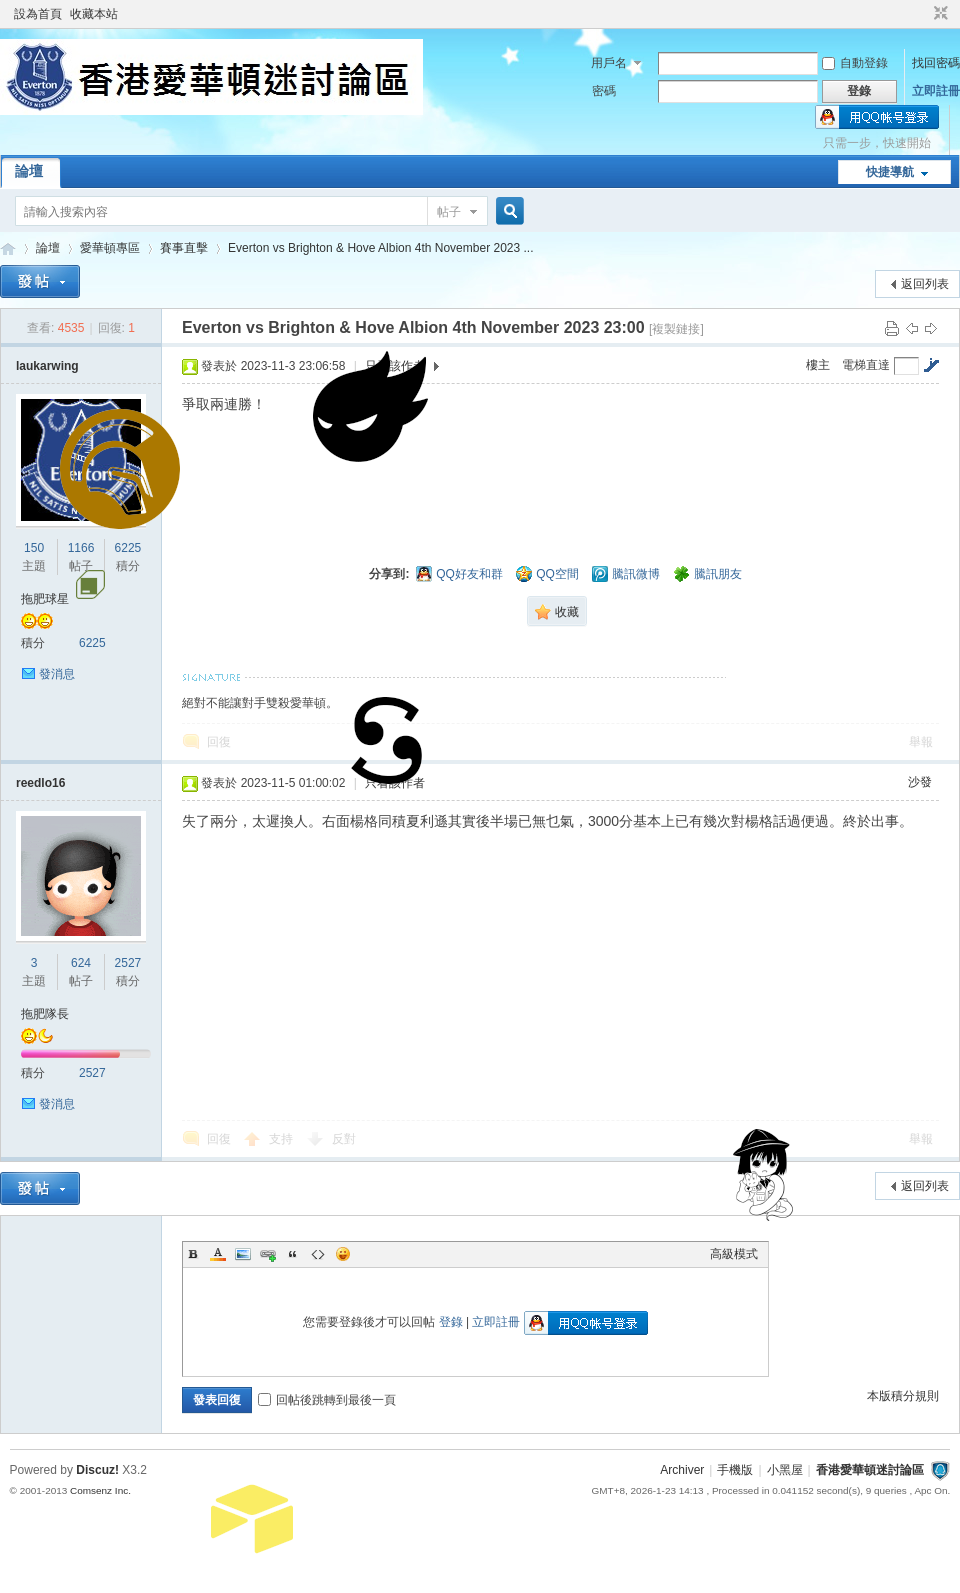 Image resolution: width=960 pixels, height=1593 pixels. Describe the element at coordinates (90, 584) in the screenshot. I see `jetbrains company logo` at that location.